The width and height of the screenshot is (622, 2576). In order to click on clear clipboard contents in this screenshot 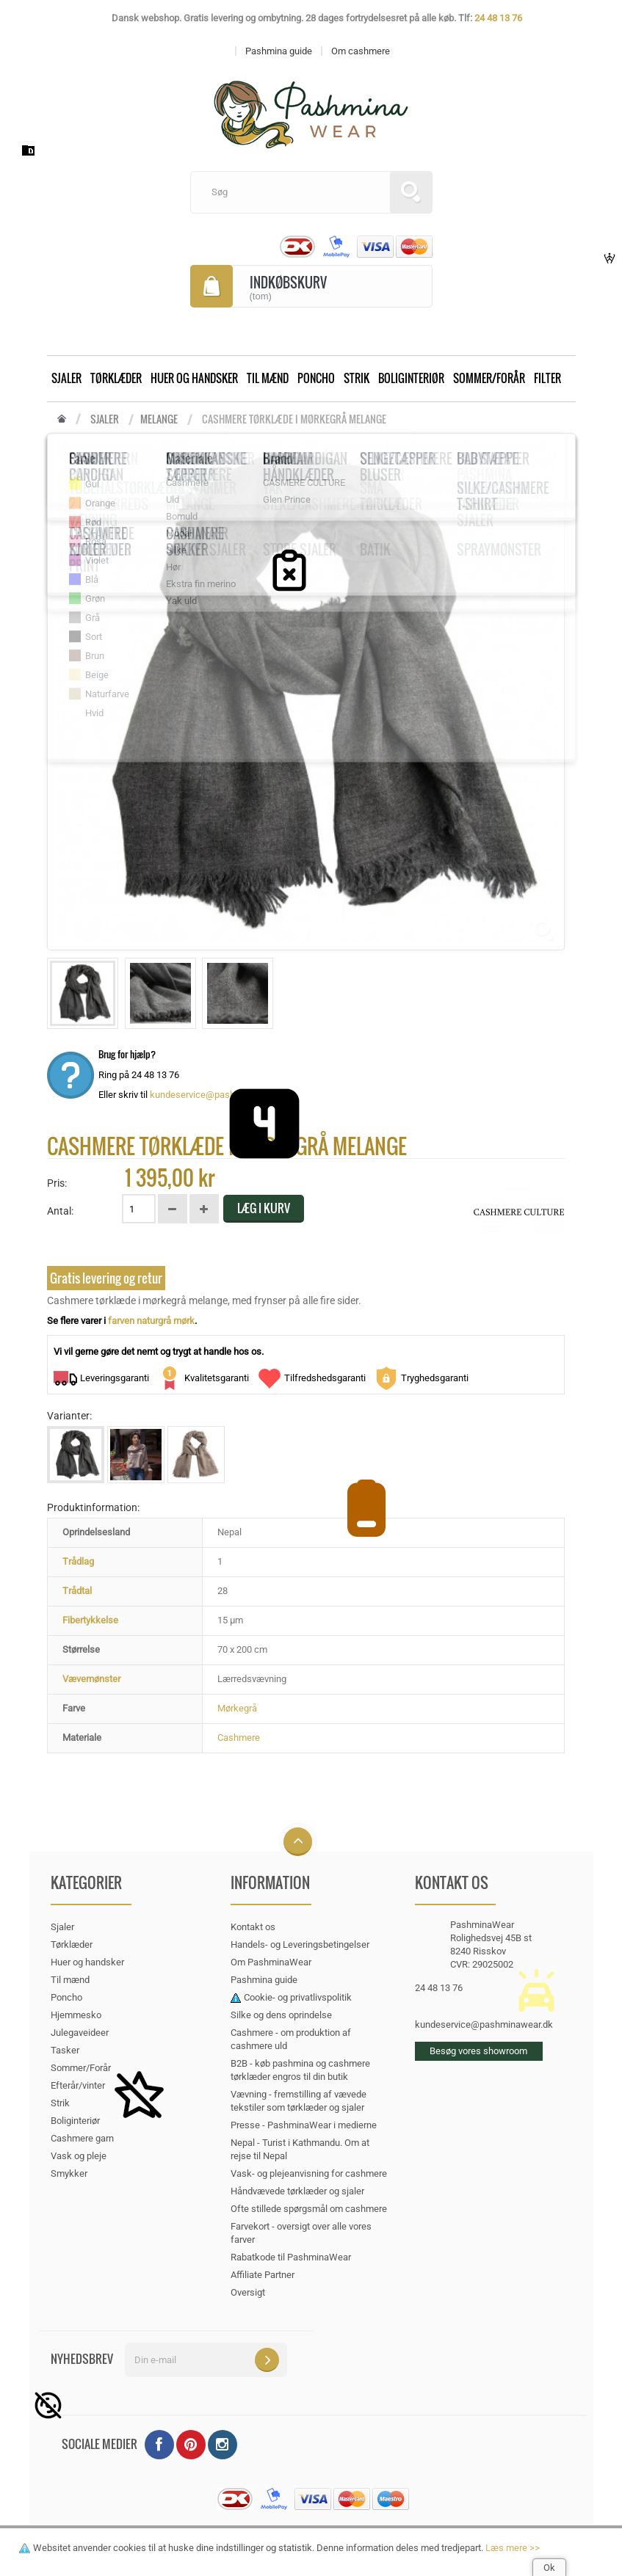, I will do `click(289, 570)`.